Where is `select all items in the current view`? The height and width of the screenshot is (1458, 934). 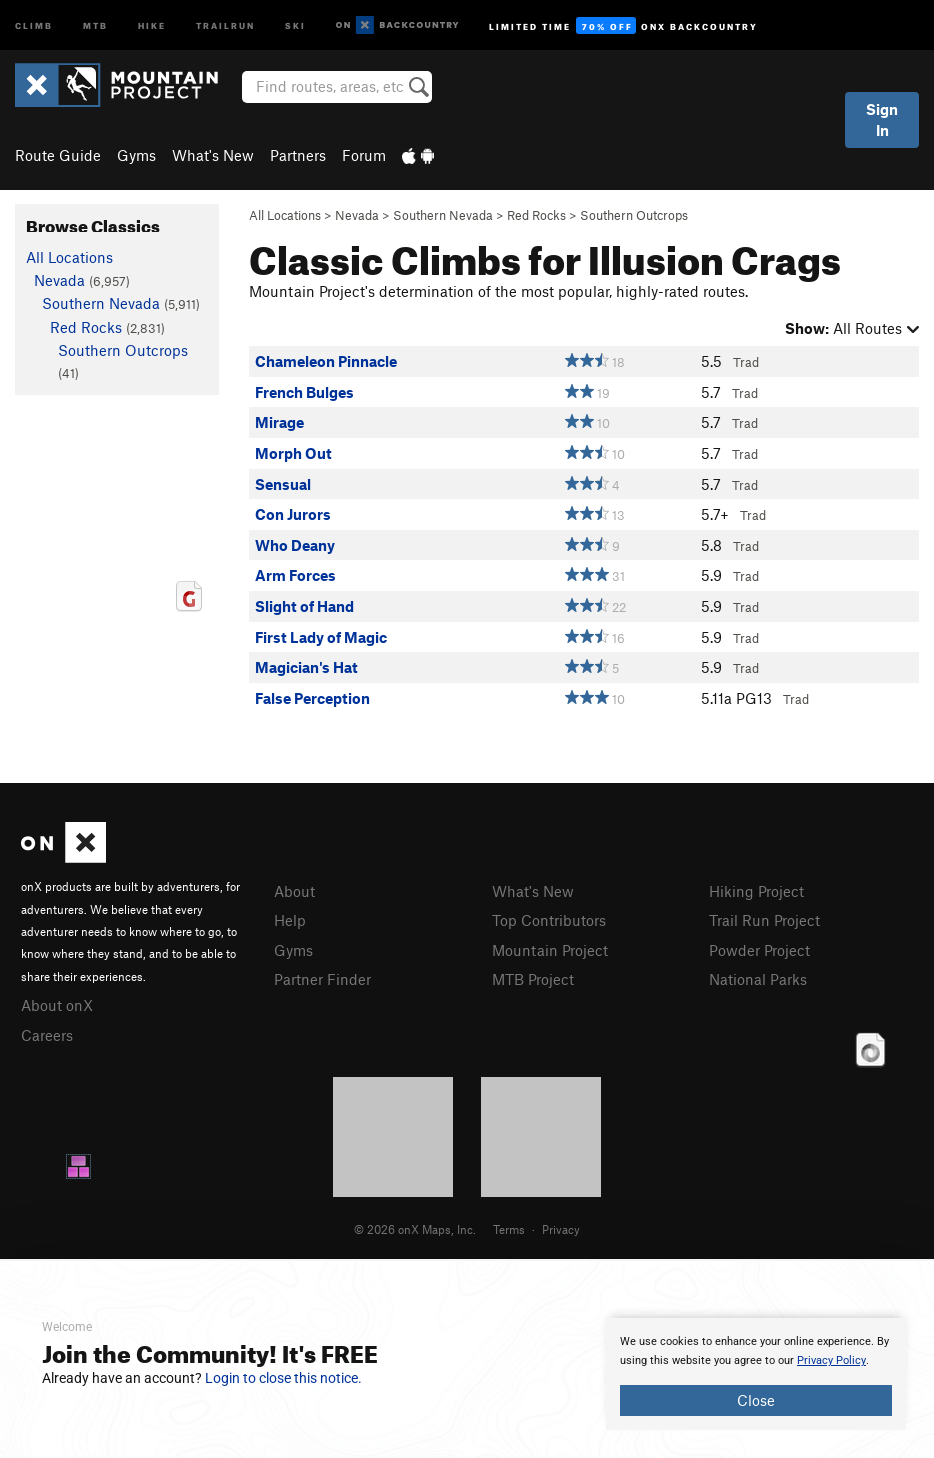
select all items in the current view is located at coordinates (78, 1166).